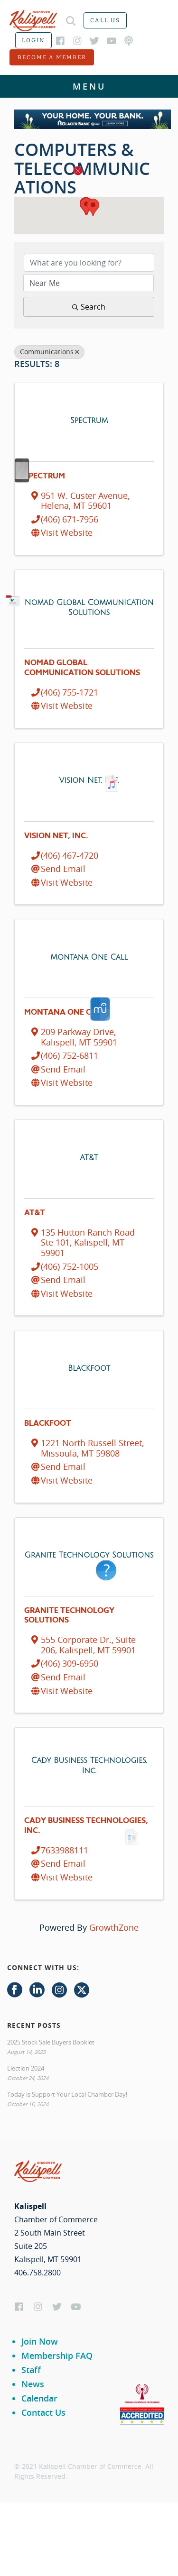 The image size is (178, 2576). Describe the element at coordinates (78, 171) in the screenshot. I see `indicates a sync error with a shared file or folder` at that location.